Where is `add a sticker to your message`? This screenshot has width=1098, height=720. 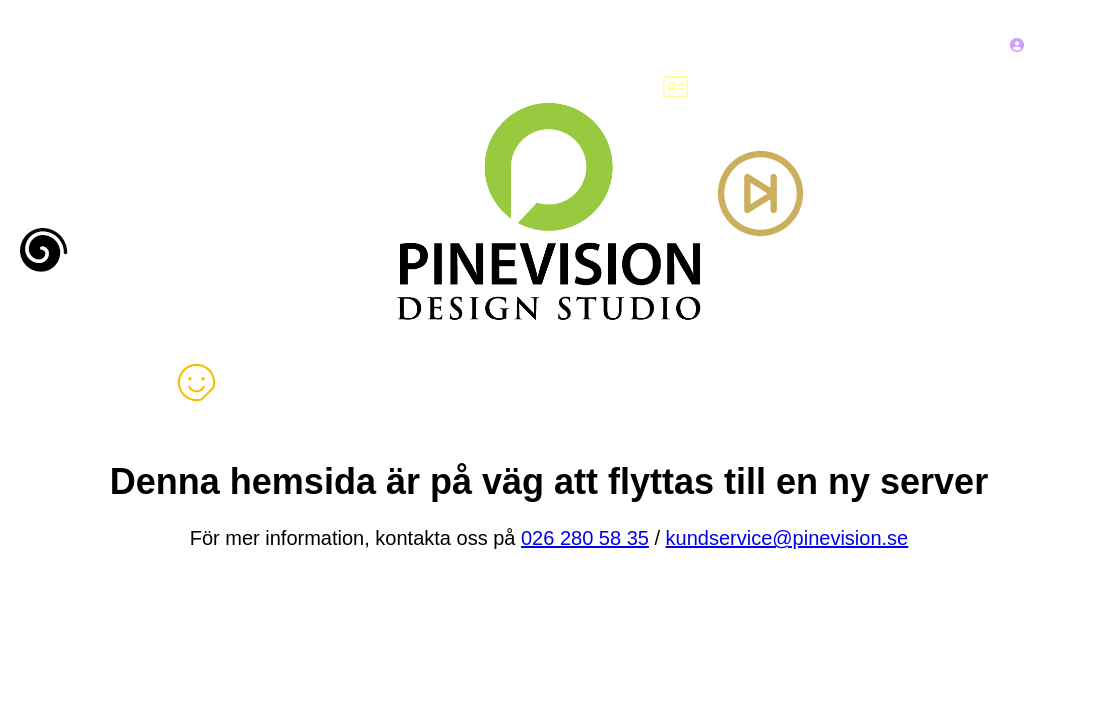
add a sticker to your message is located at coordinates (196, 382).